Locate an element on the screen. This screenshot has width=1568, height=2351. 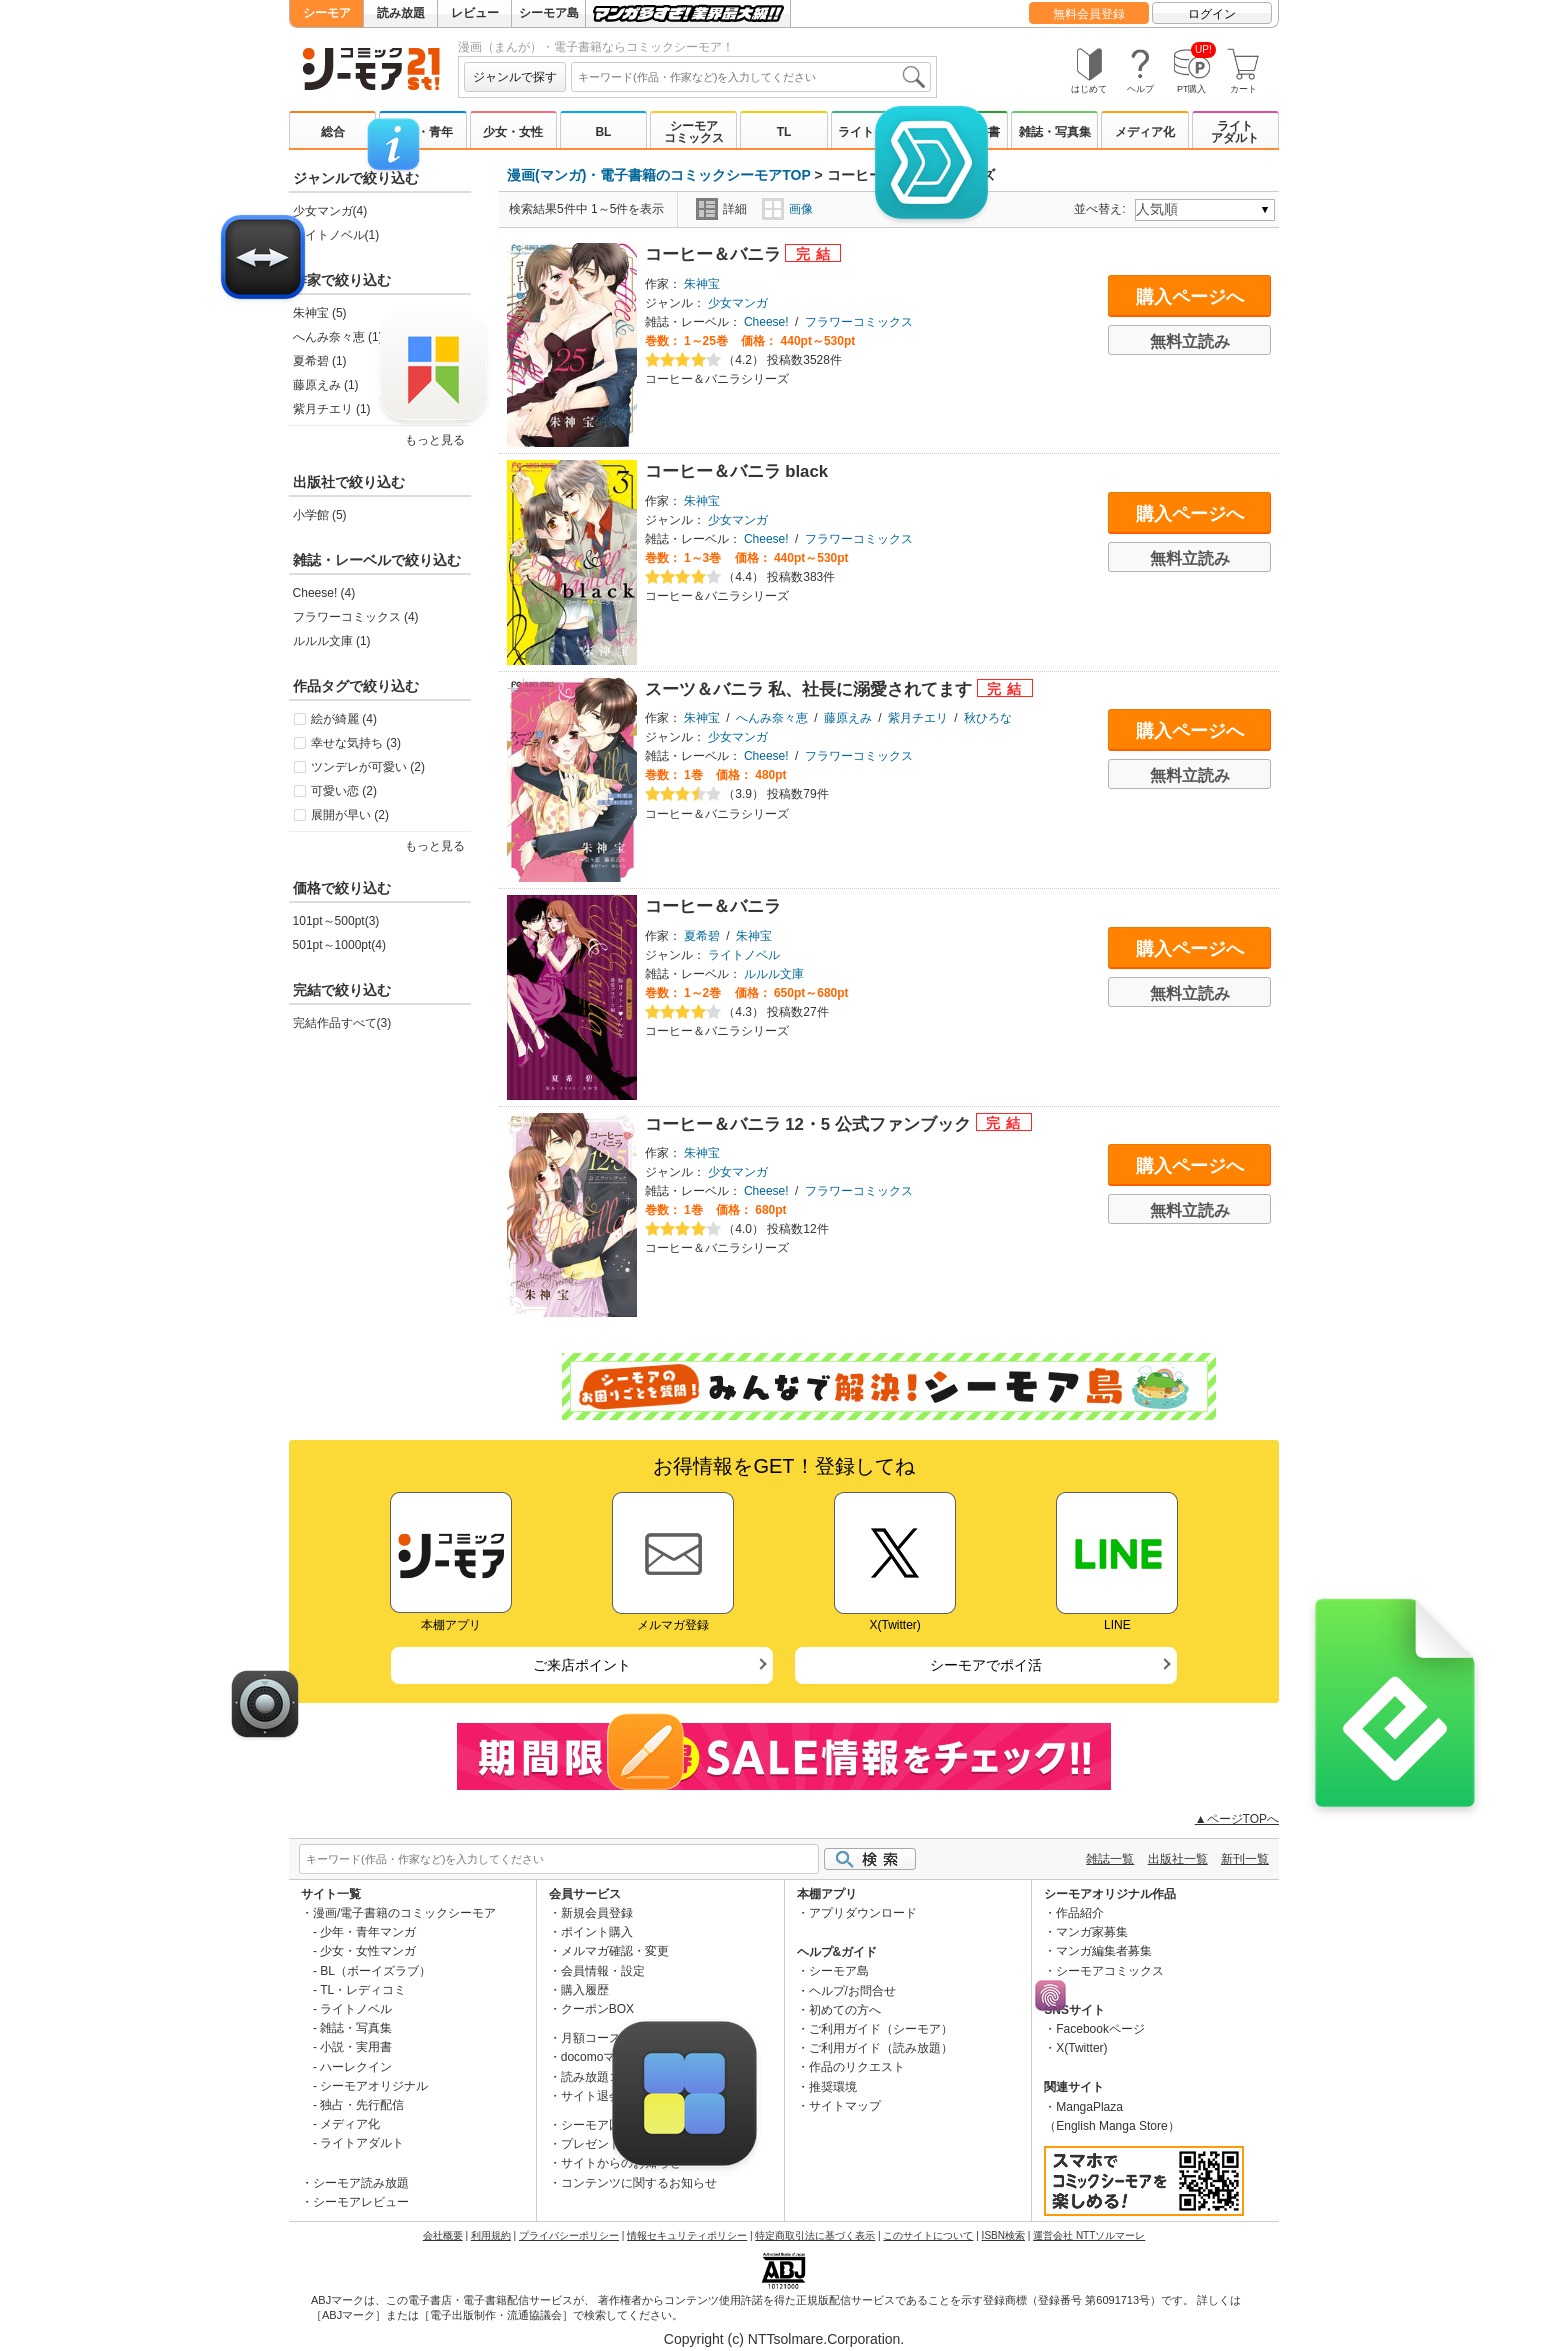
open fingerprint authentication settings is located at coordinates (1050, 1995).